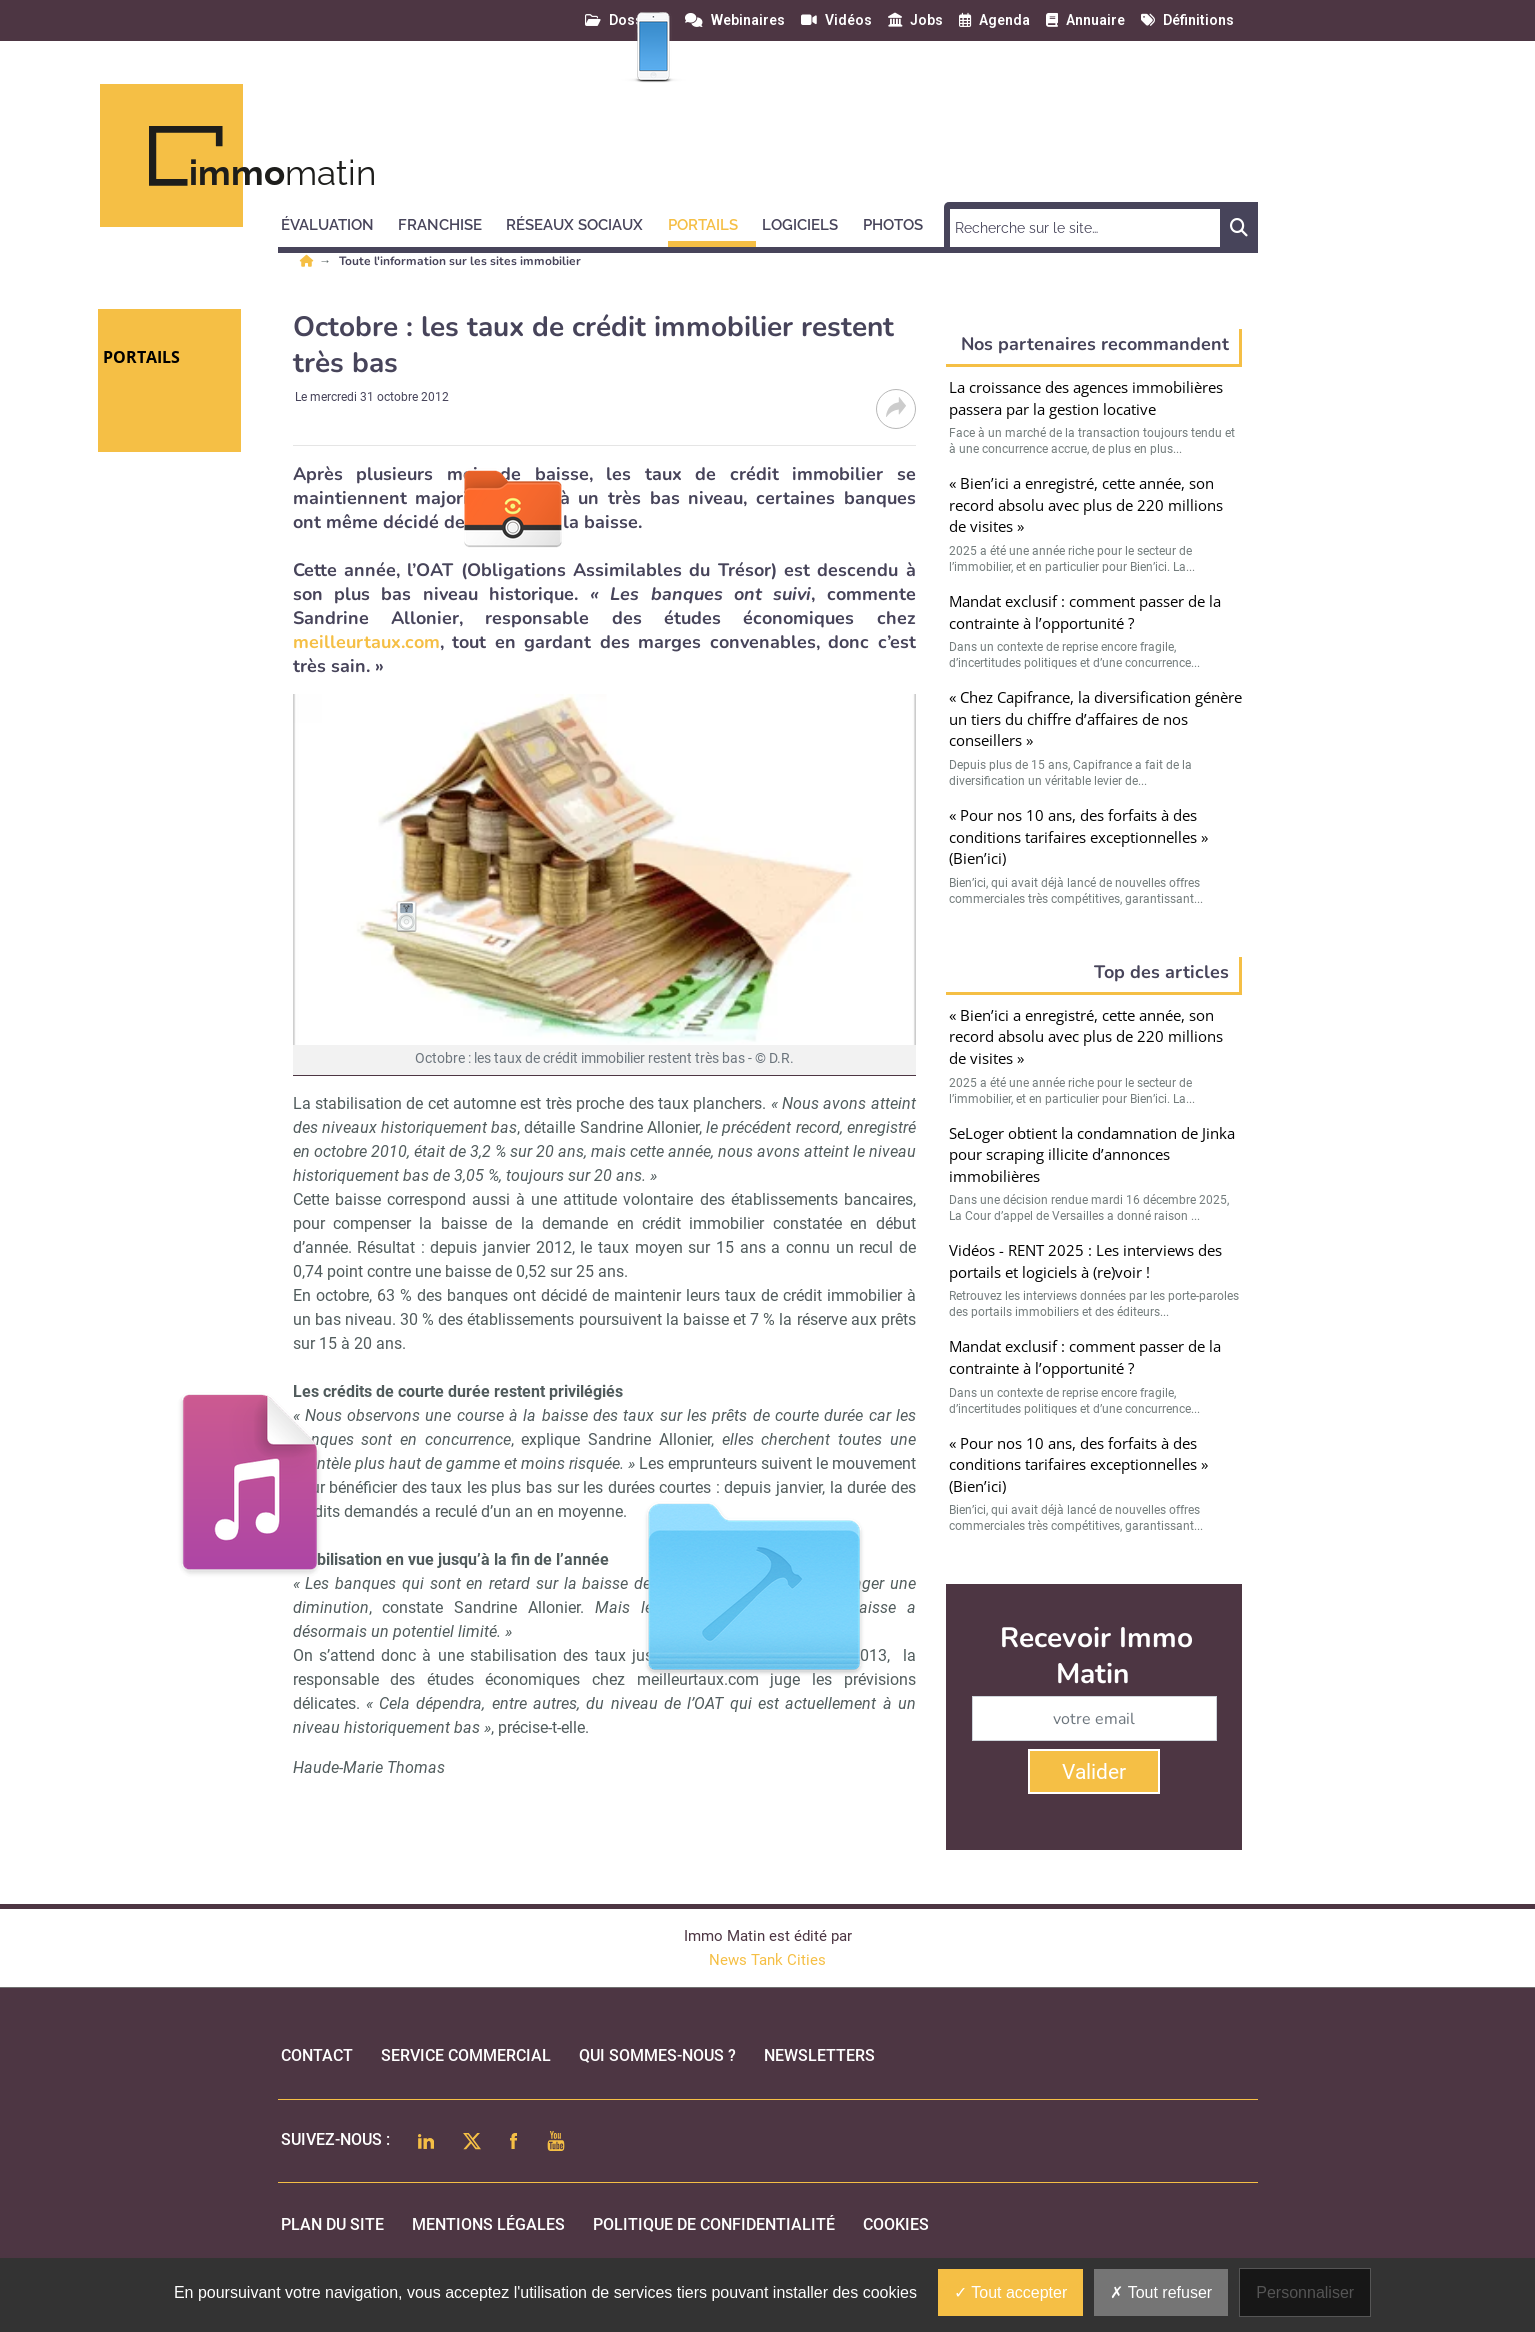  What do you see at coordinates (754, 1587) in the screenshot?
I see `open developer tools and resources folder` at bounding box center [754, 1587].